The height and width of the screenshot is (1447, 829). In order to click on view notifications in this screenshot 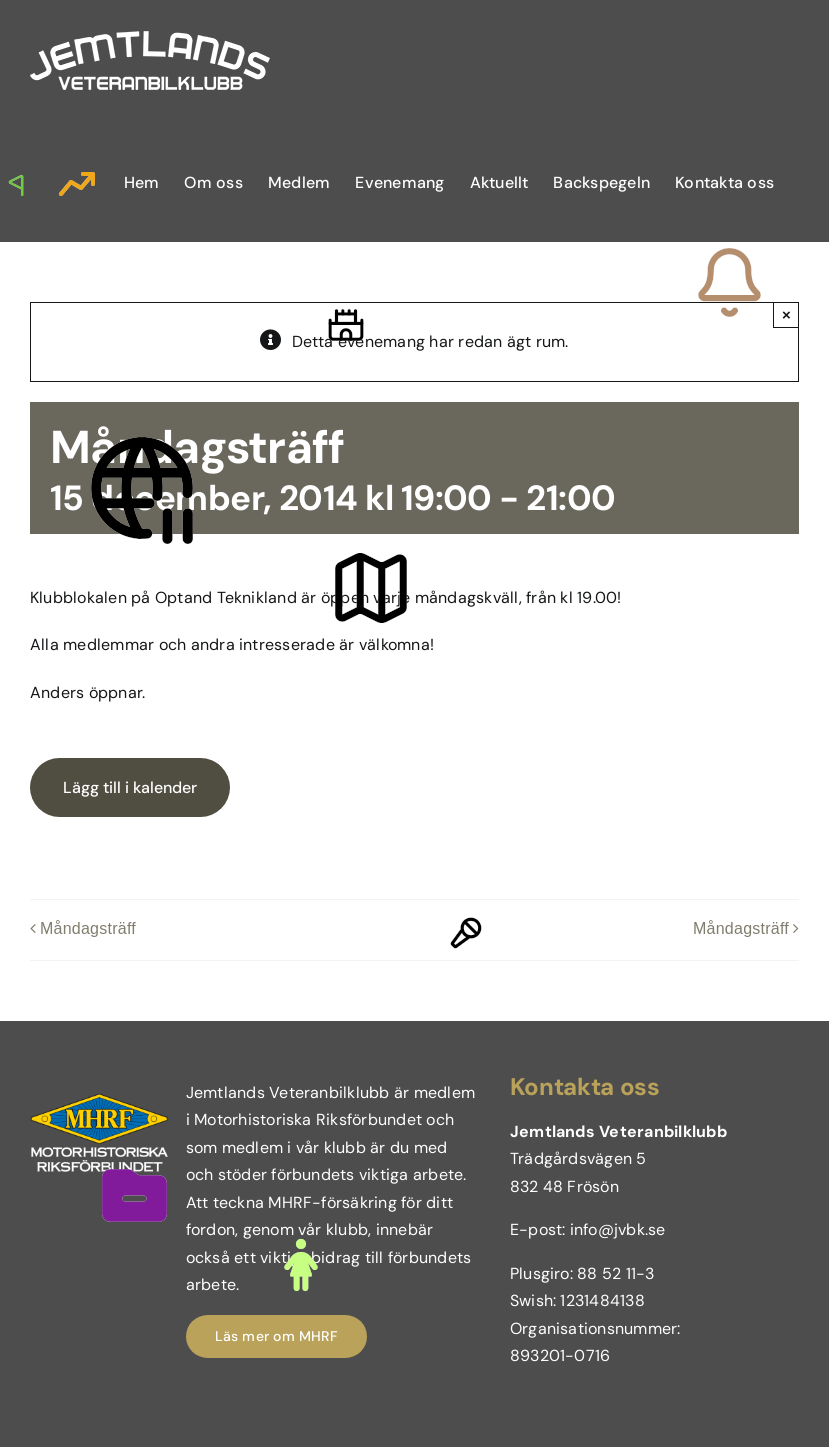, I will do `click(729, 282)`.